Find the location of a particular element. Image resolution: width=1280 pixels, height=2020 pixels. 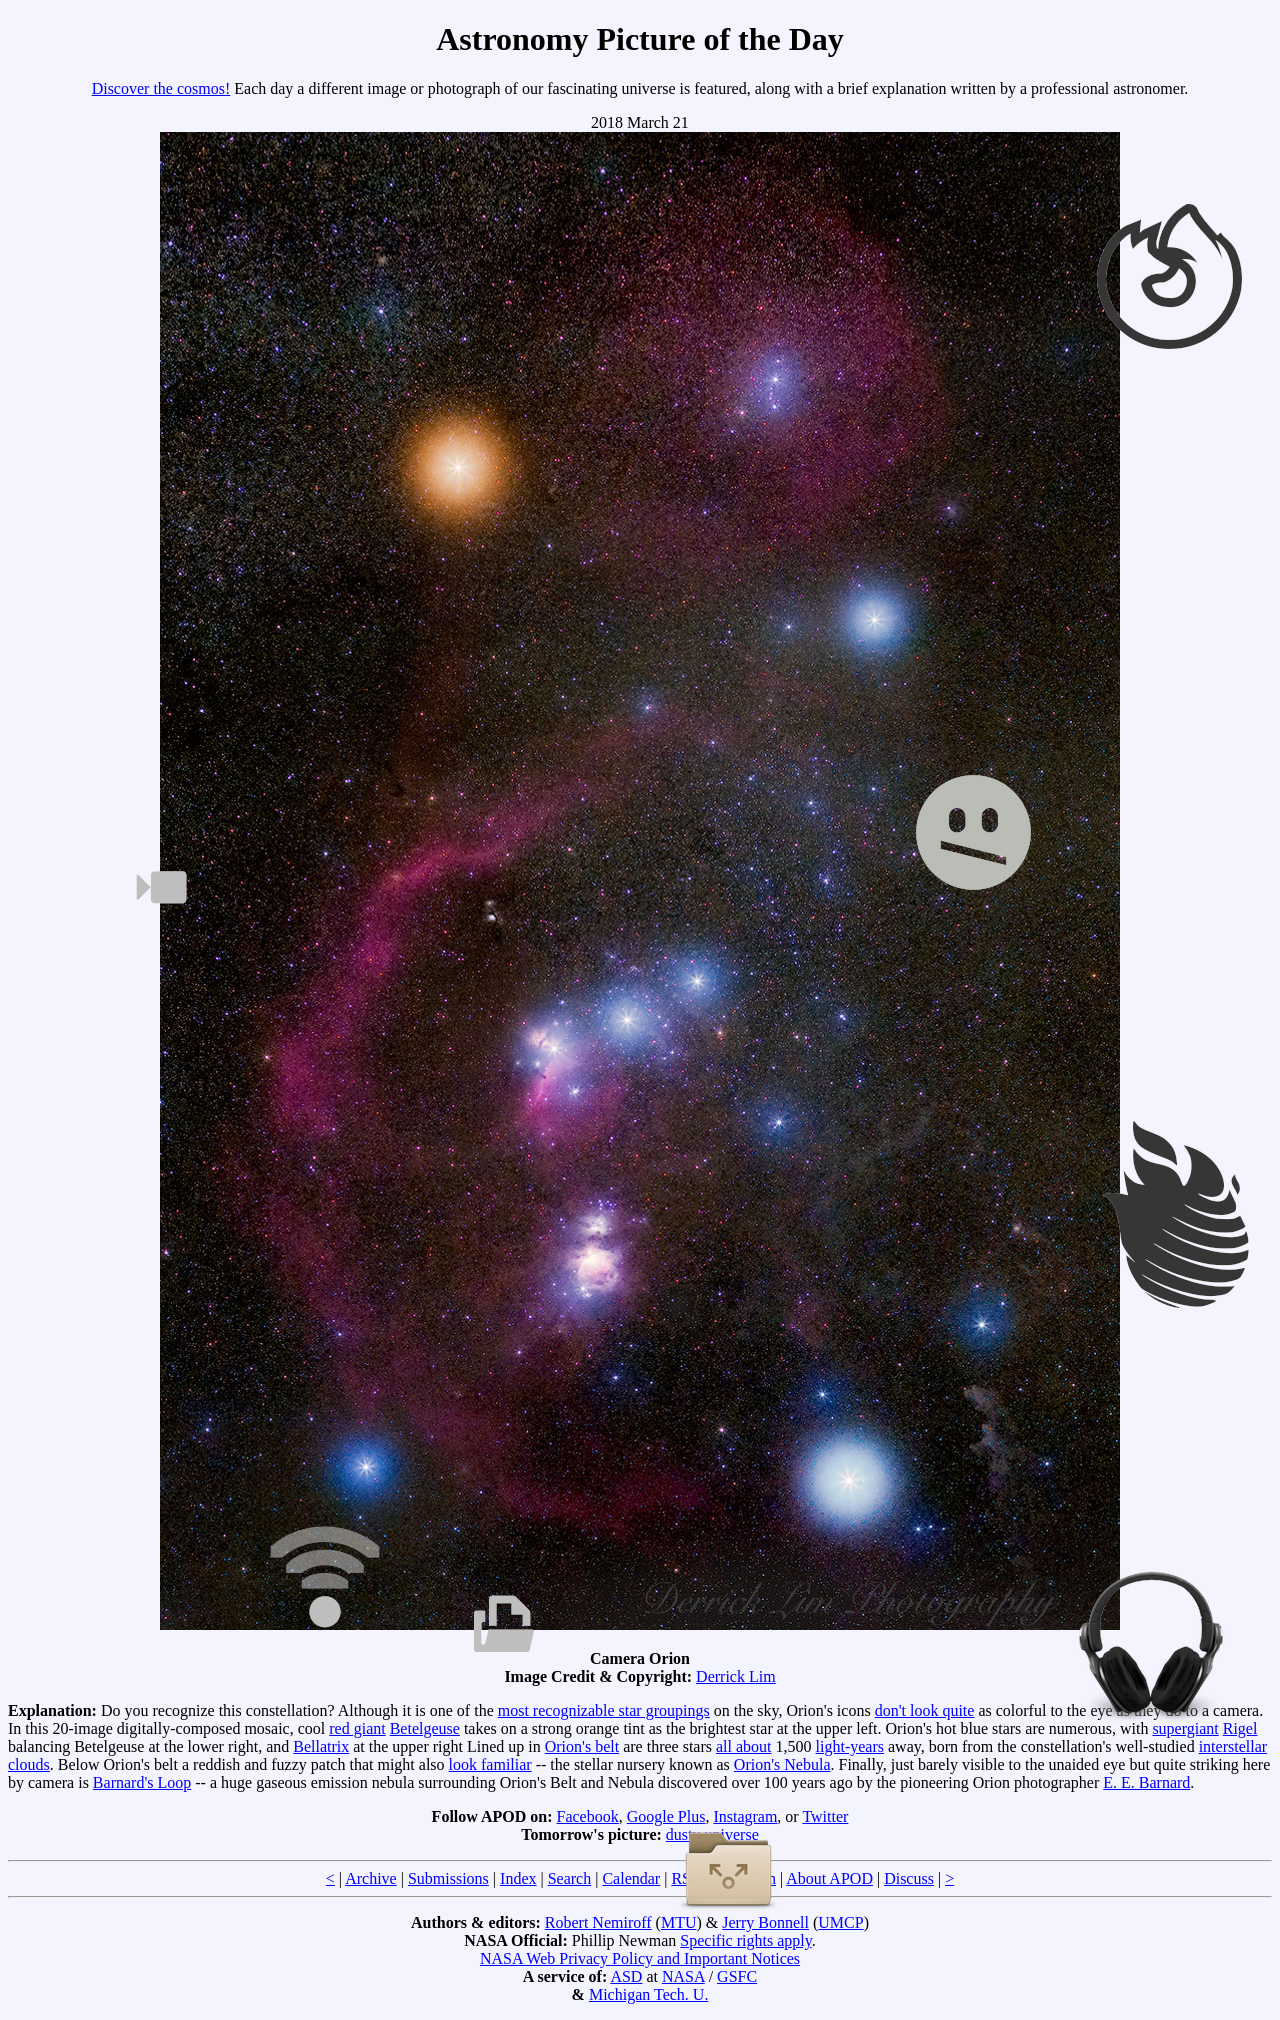

open glade interface designer is located at coordinates (1175, 1214).